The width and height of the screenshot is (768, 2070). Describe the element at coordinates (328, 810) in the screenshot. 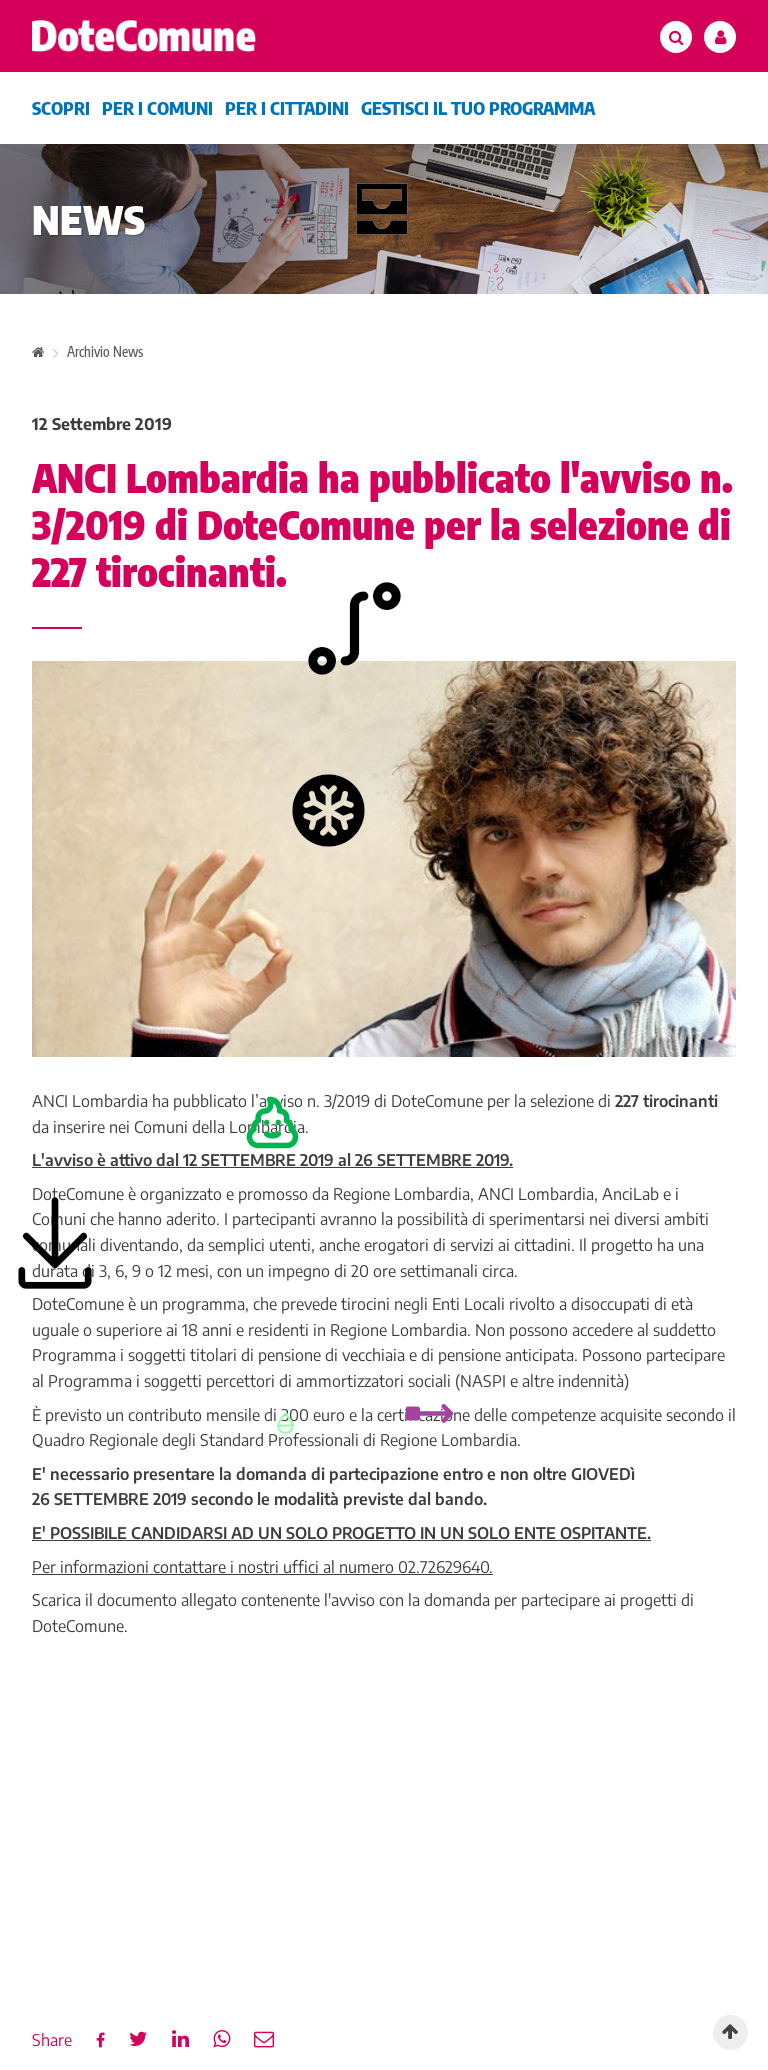

I see `toggle cooling or air conditioning mode` at that location.